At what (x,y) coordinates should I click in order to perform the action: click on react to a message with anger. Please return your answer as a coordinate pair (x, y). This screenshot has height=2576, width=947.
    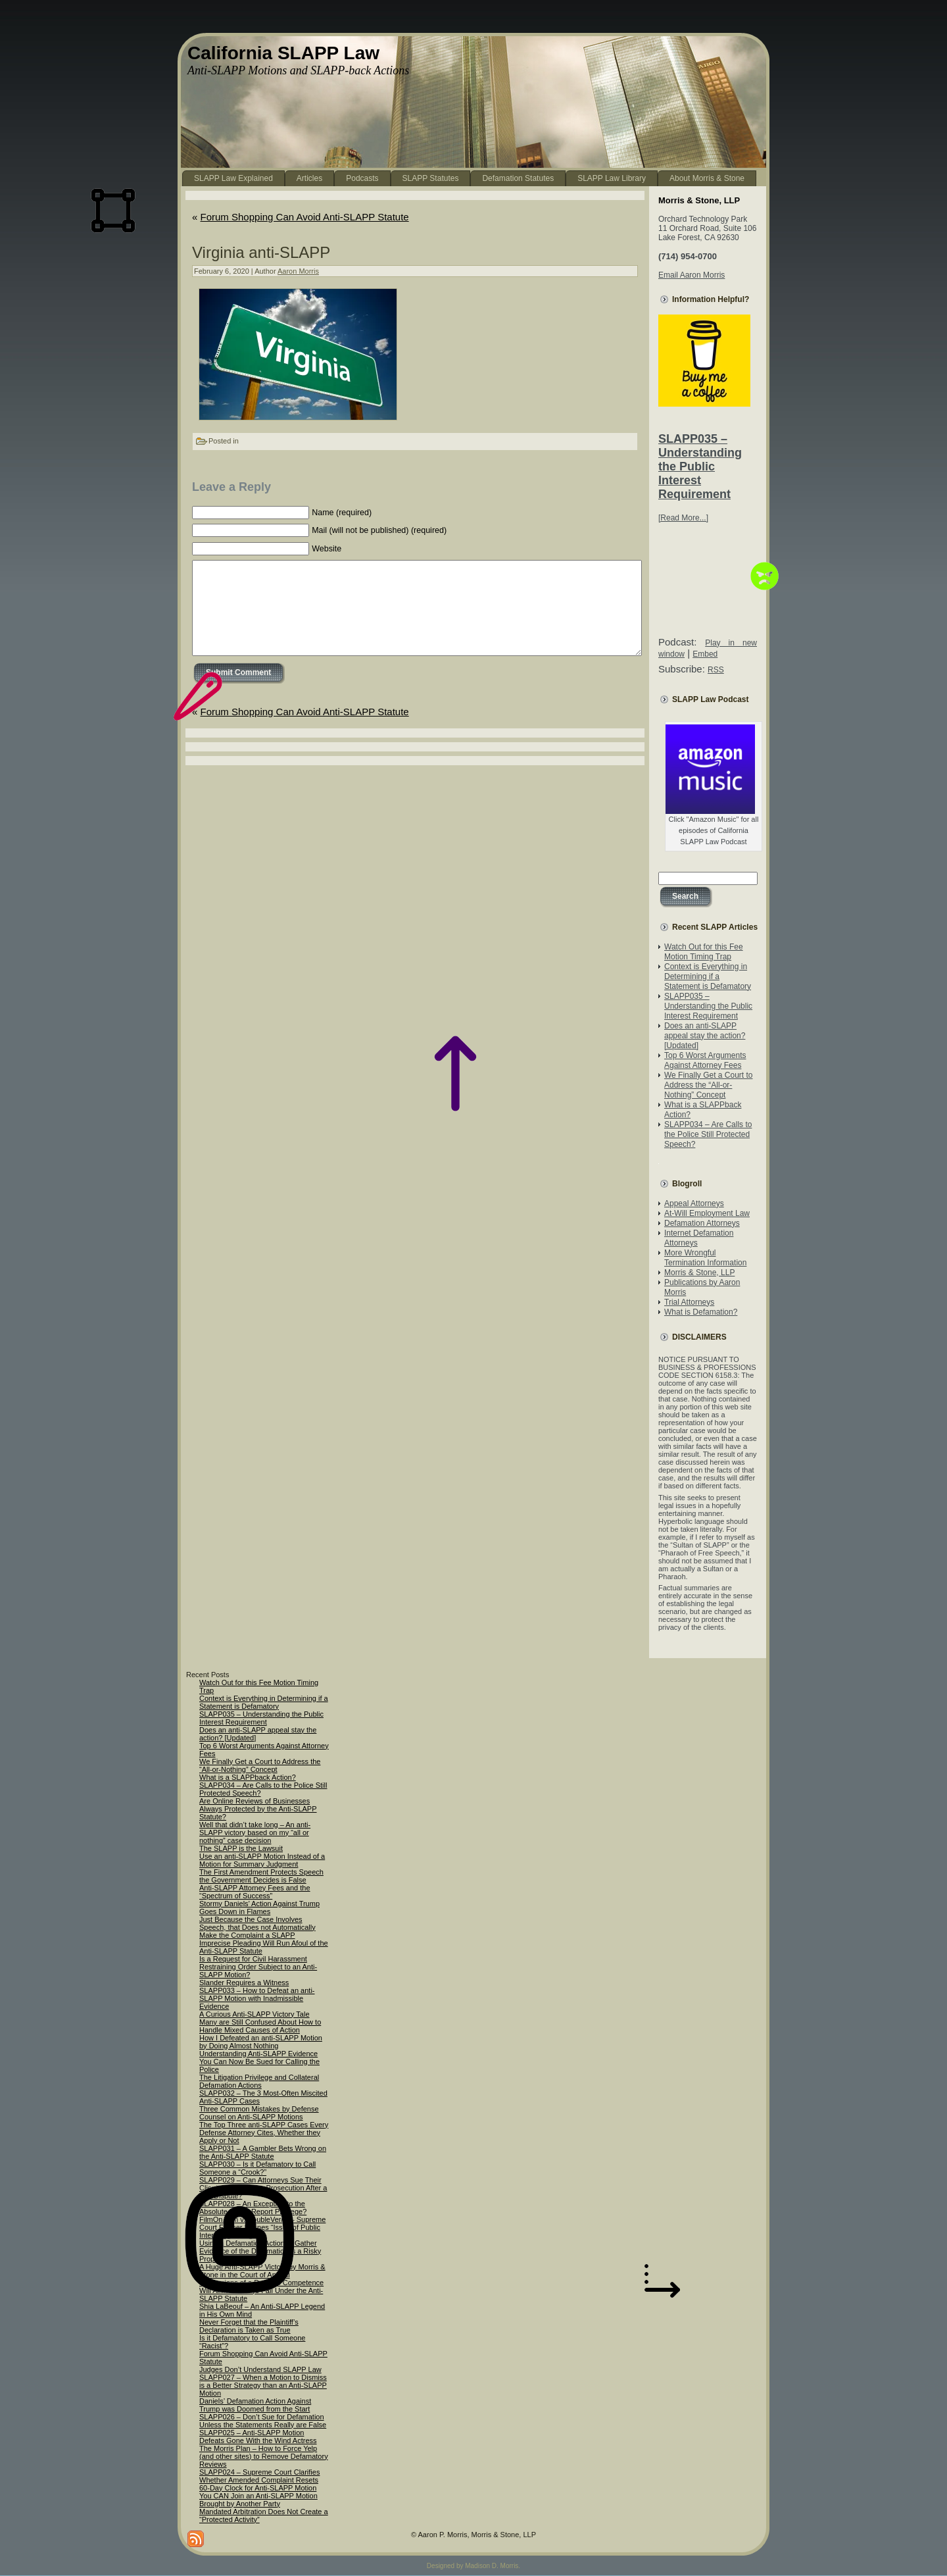
    Looking at the image, I should click on (764, 576).